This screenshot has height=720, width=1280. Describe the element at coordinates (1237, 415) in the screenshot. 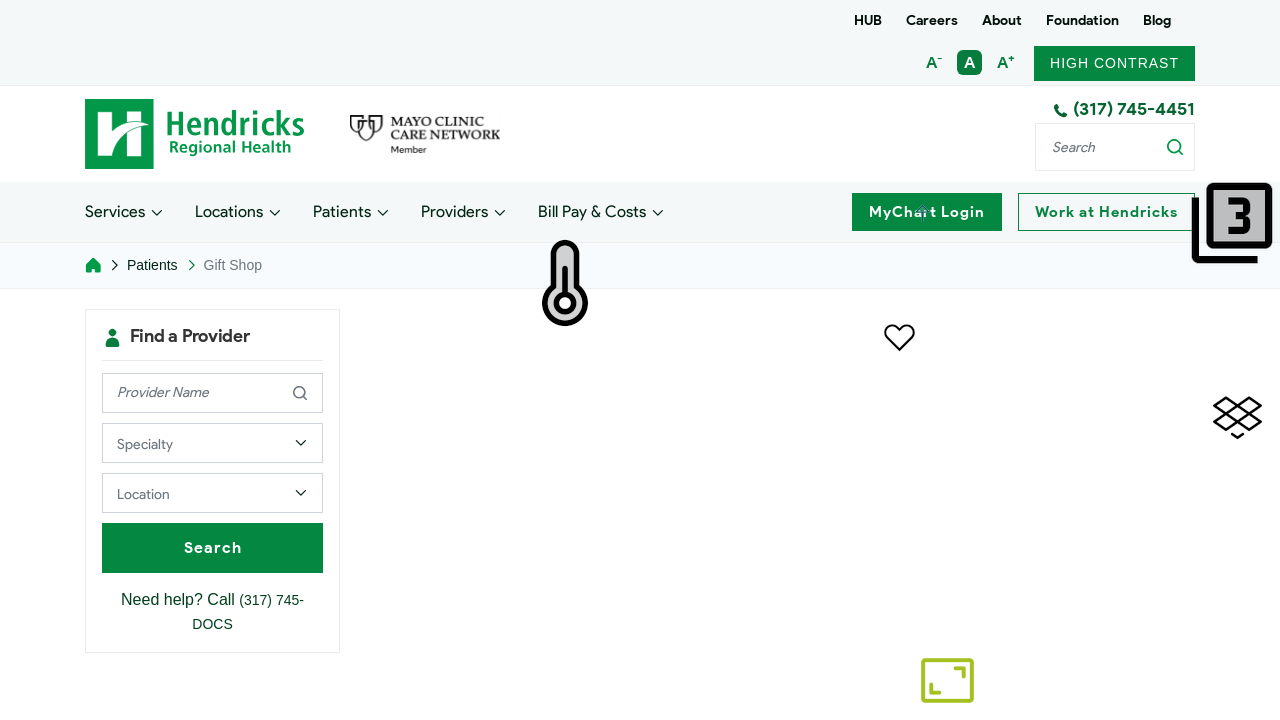

I see `open dropbox cloud storage` at that location.